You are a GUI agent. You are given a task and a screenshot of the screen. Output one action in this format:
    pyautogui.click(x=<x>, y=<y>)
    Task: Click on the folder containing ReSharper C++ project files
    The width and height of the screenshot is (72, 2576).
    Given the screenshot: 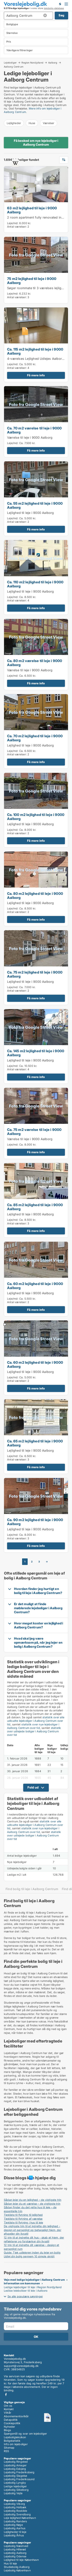 What is the action you would take?
    pyautogui.click(x=50, y=727)
    